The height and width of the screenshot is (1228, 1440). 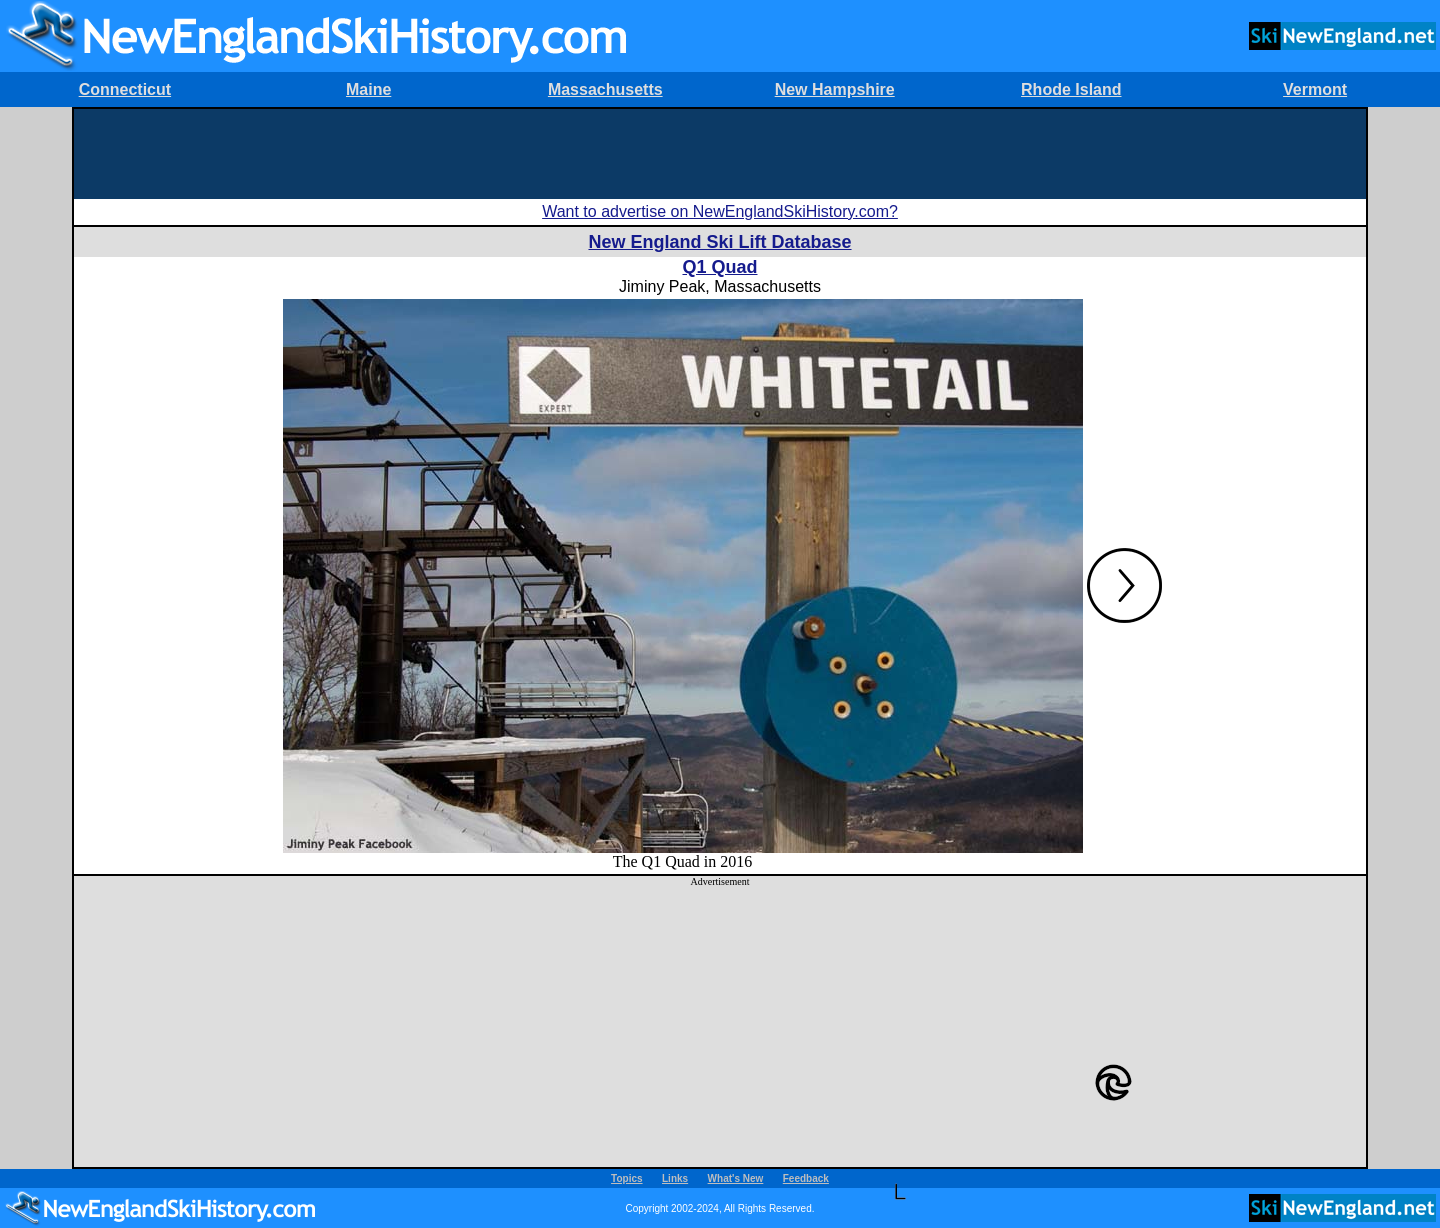 What do you see at coordinates (900, 1191) in the screenshot?
I see `indicates a label or item starting with the letter L` at bounding box center [900, 1191].